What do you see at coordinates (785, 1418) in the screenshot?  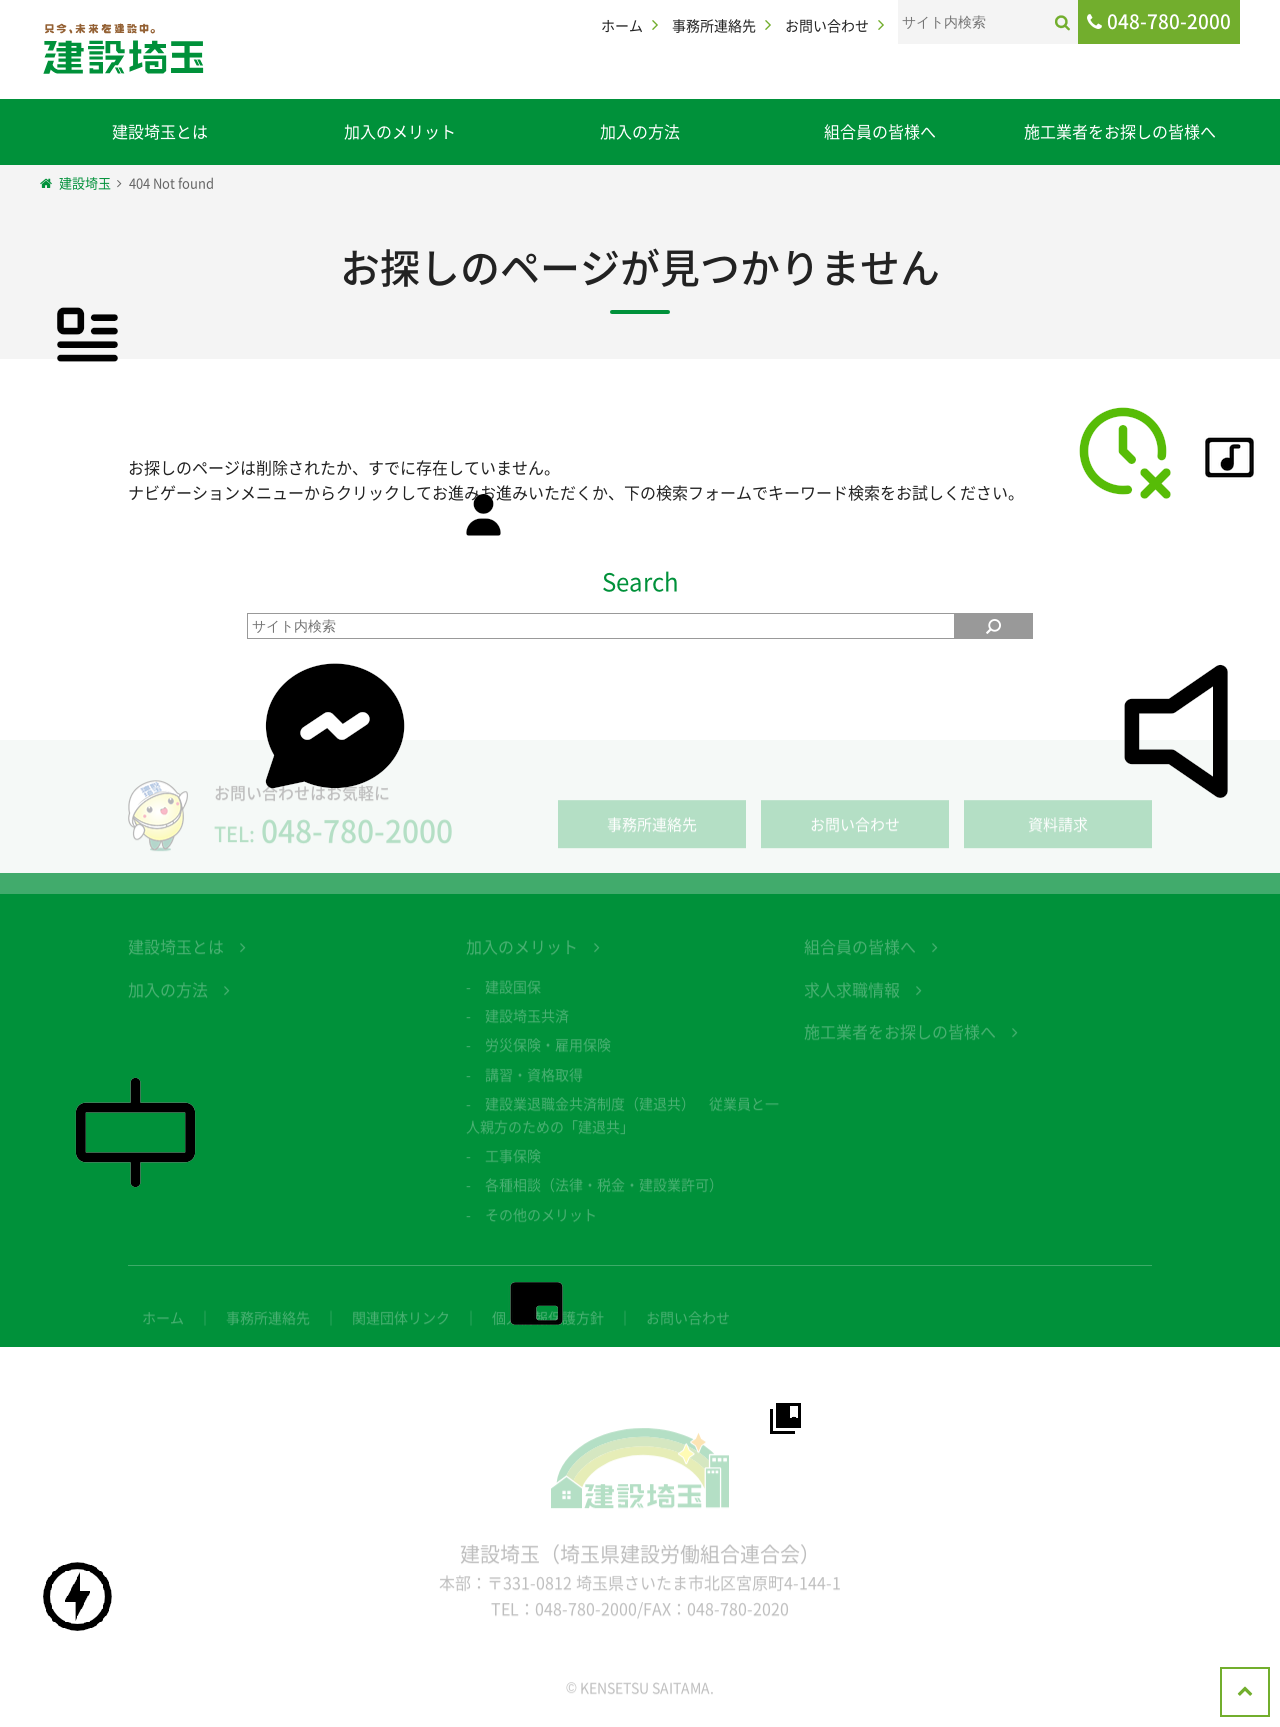 I see `access your bookmarked collections` at bounding box center [785, 1418].